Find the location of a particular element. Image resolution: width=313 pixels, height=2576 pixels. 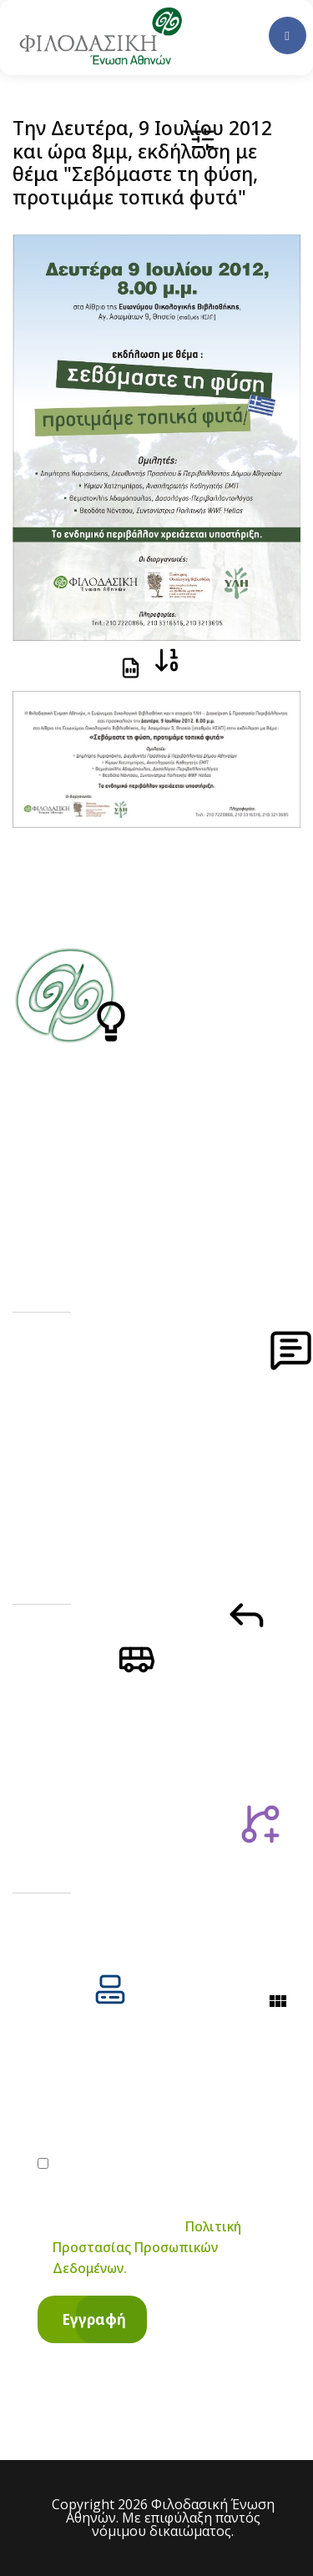

switch to grid view is located at coordinates (277, 2001).